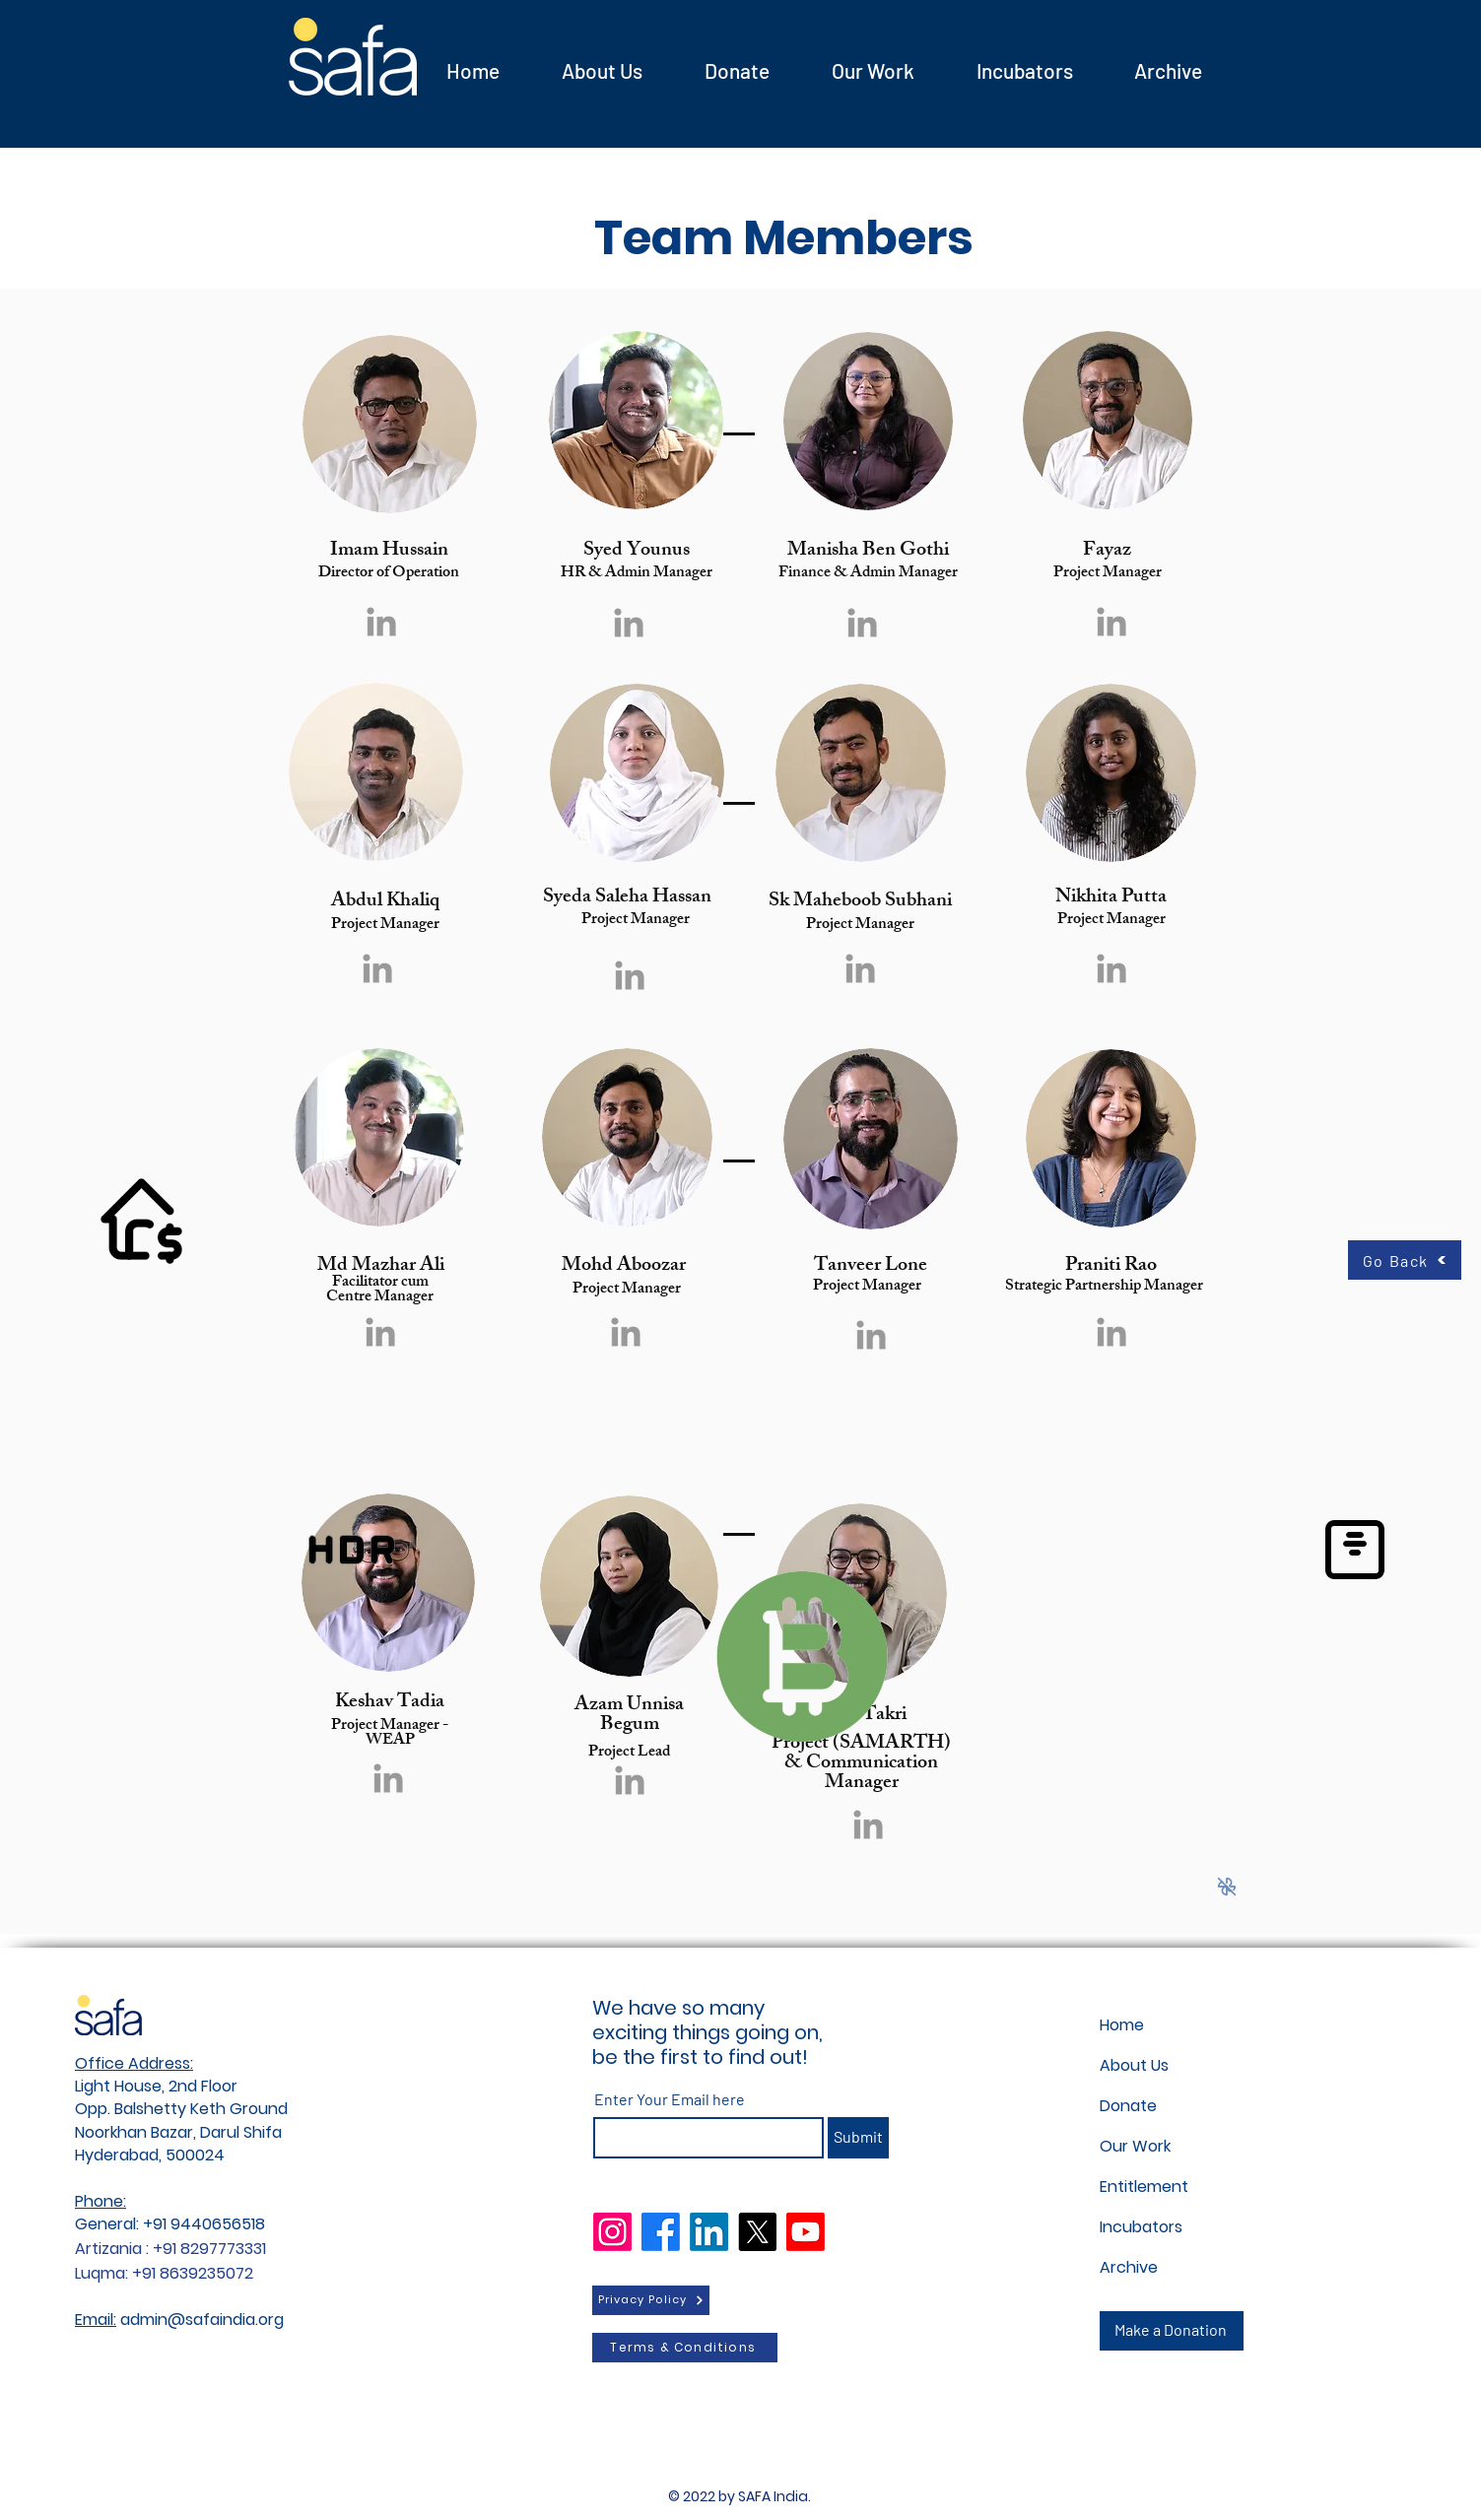 The height and width of the screenshot is (2520, 1481). I want to click on wind energy source disabled or unavailable, so click(1227, 1887).